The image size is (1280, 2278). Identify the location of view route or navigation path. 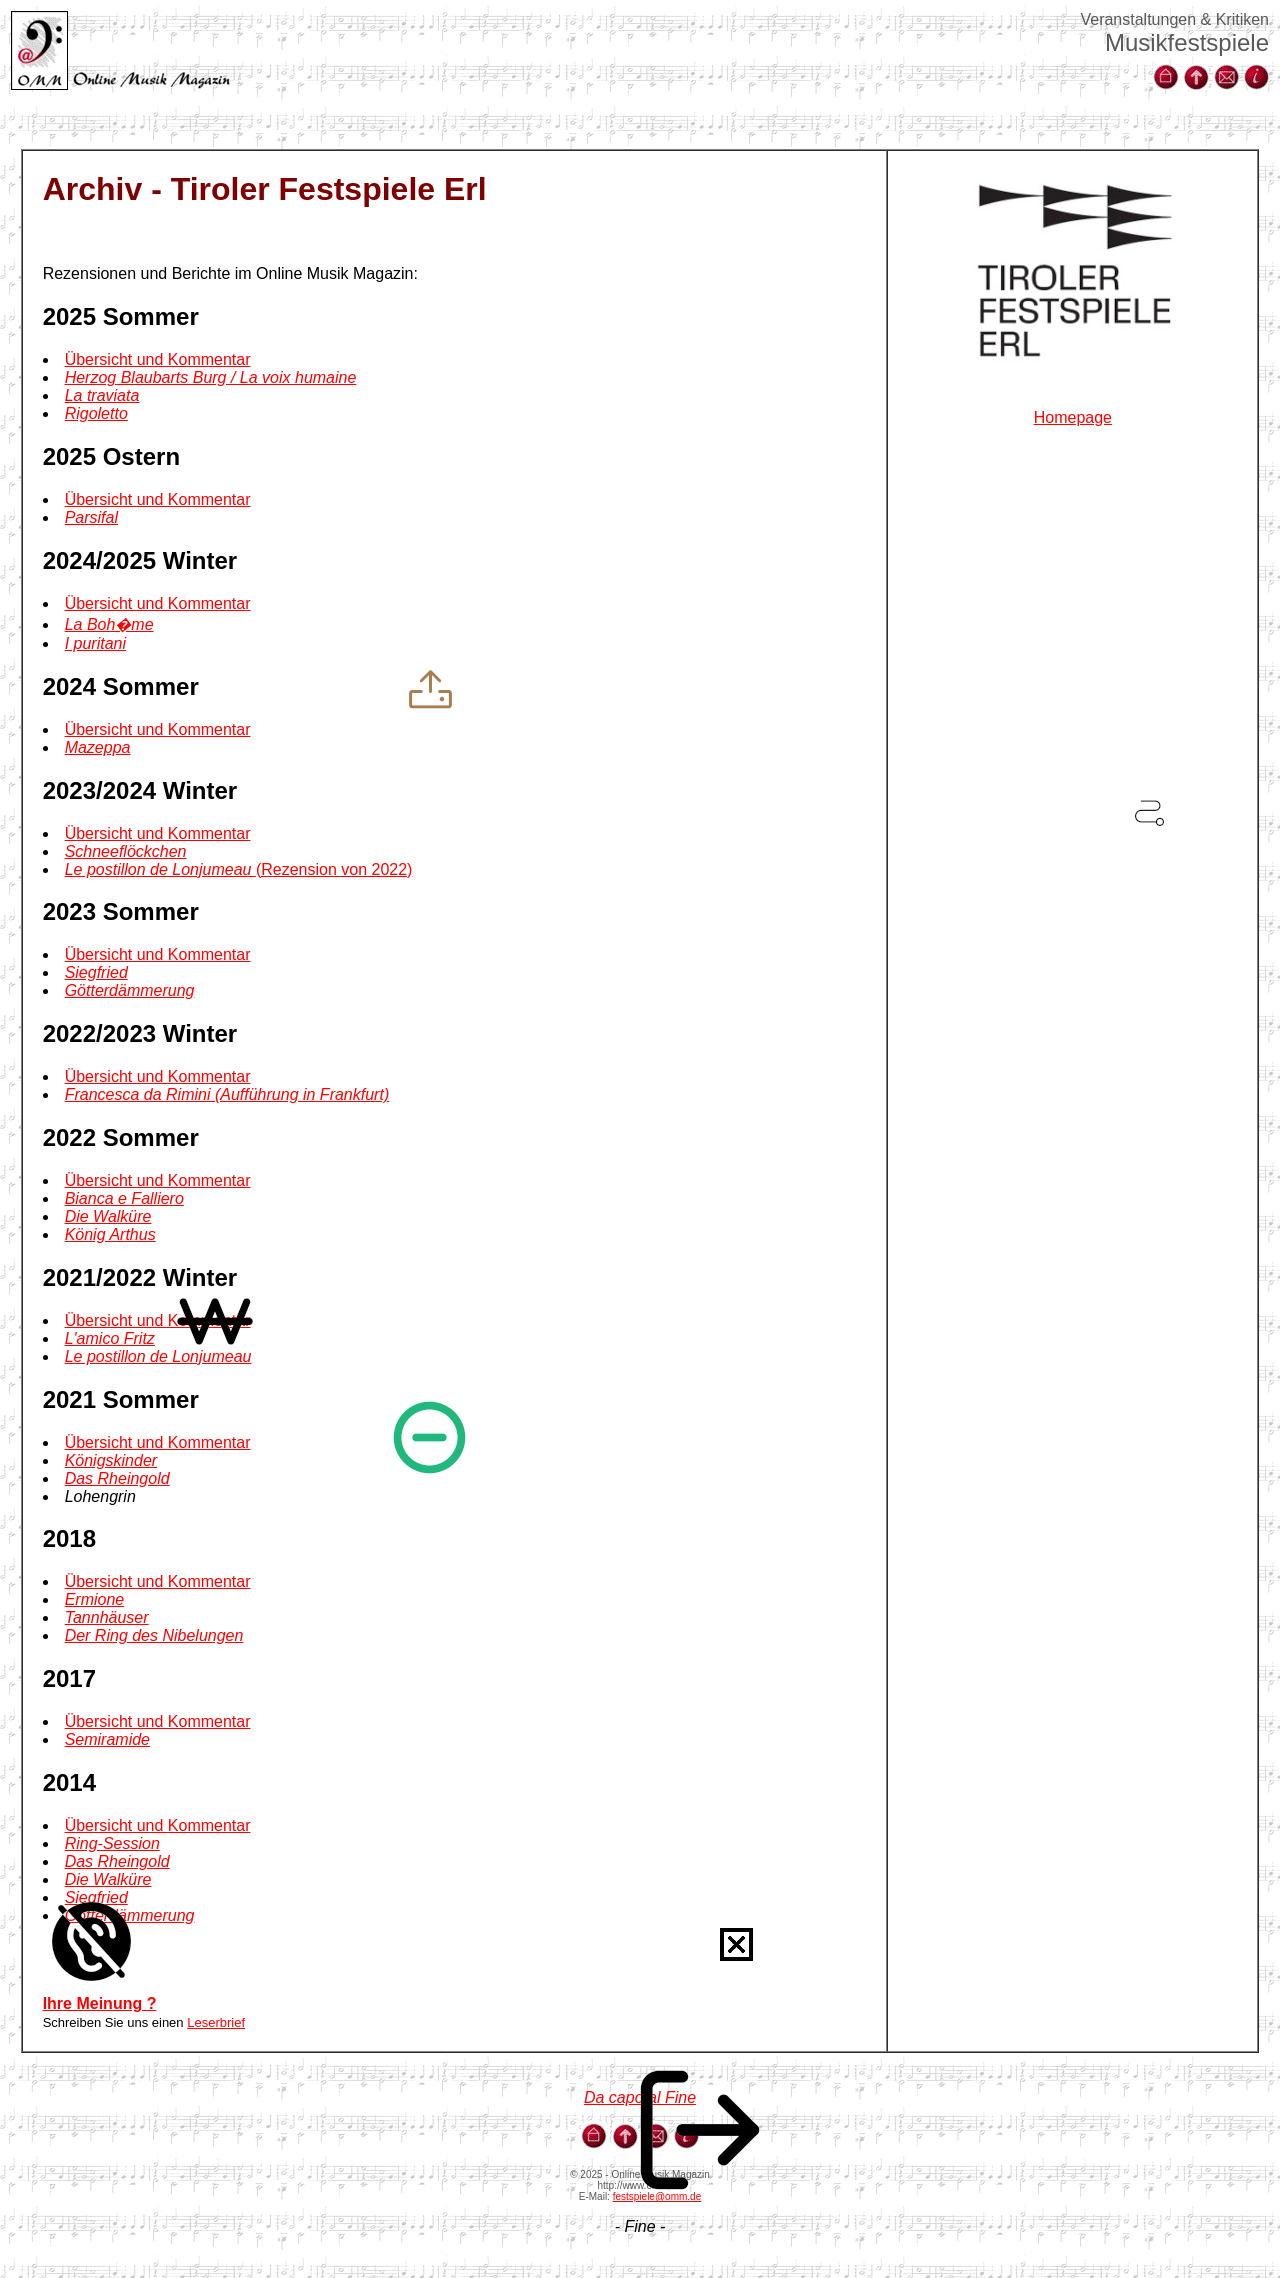
(1149, 811).